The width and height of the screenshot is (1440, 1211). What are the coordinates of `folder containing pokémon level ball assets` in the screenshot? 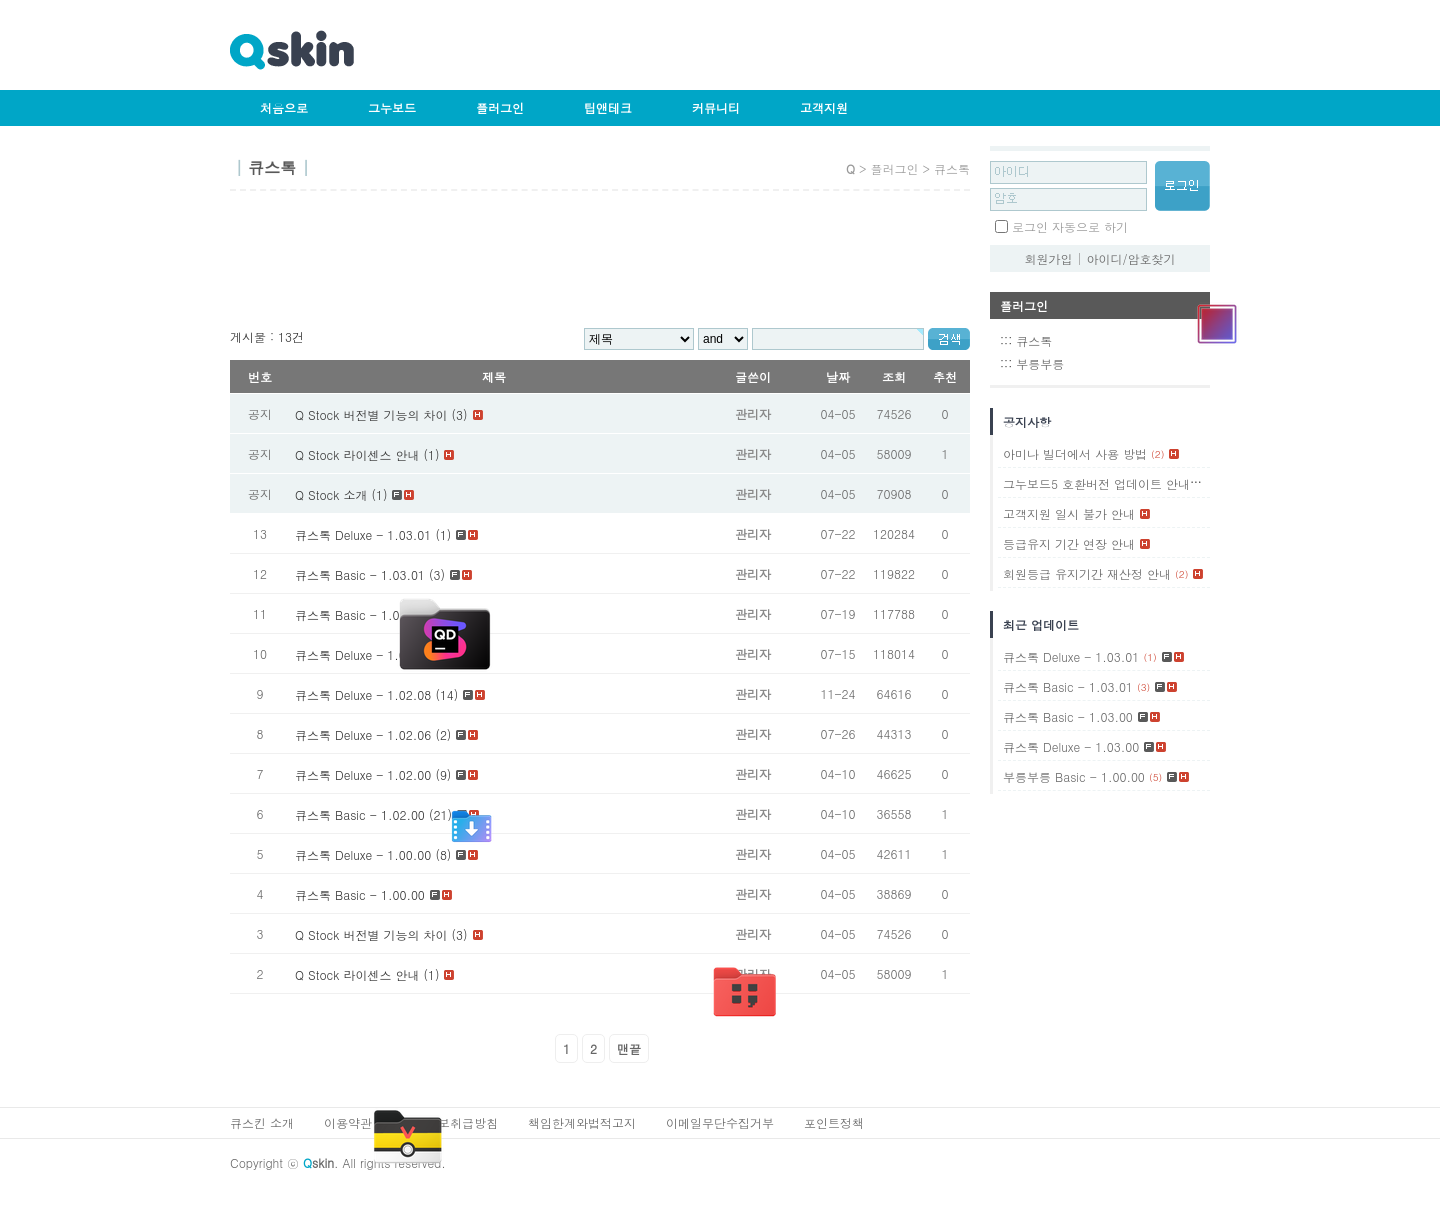 It's located at (407, 1138).